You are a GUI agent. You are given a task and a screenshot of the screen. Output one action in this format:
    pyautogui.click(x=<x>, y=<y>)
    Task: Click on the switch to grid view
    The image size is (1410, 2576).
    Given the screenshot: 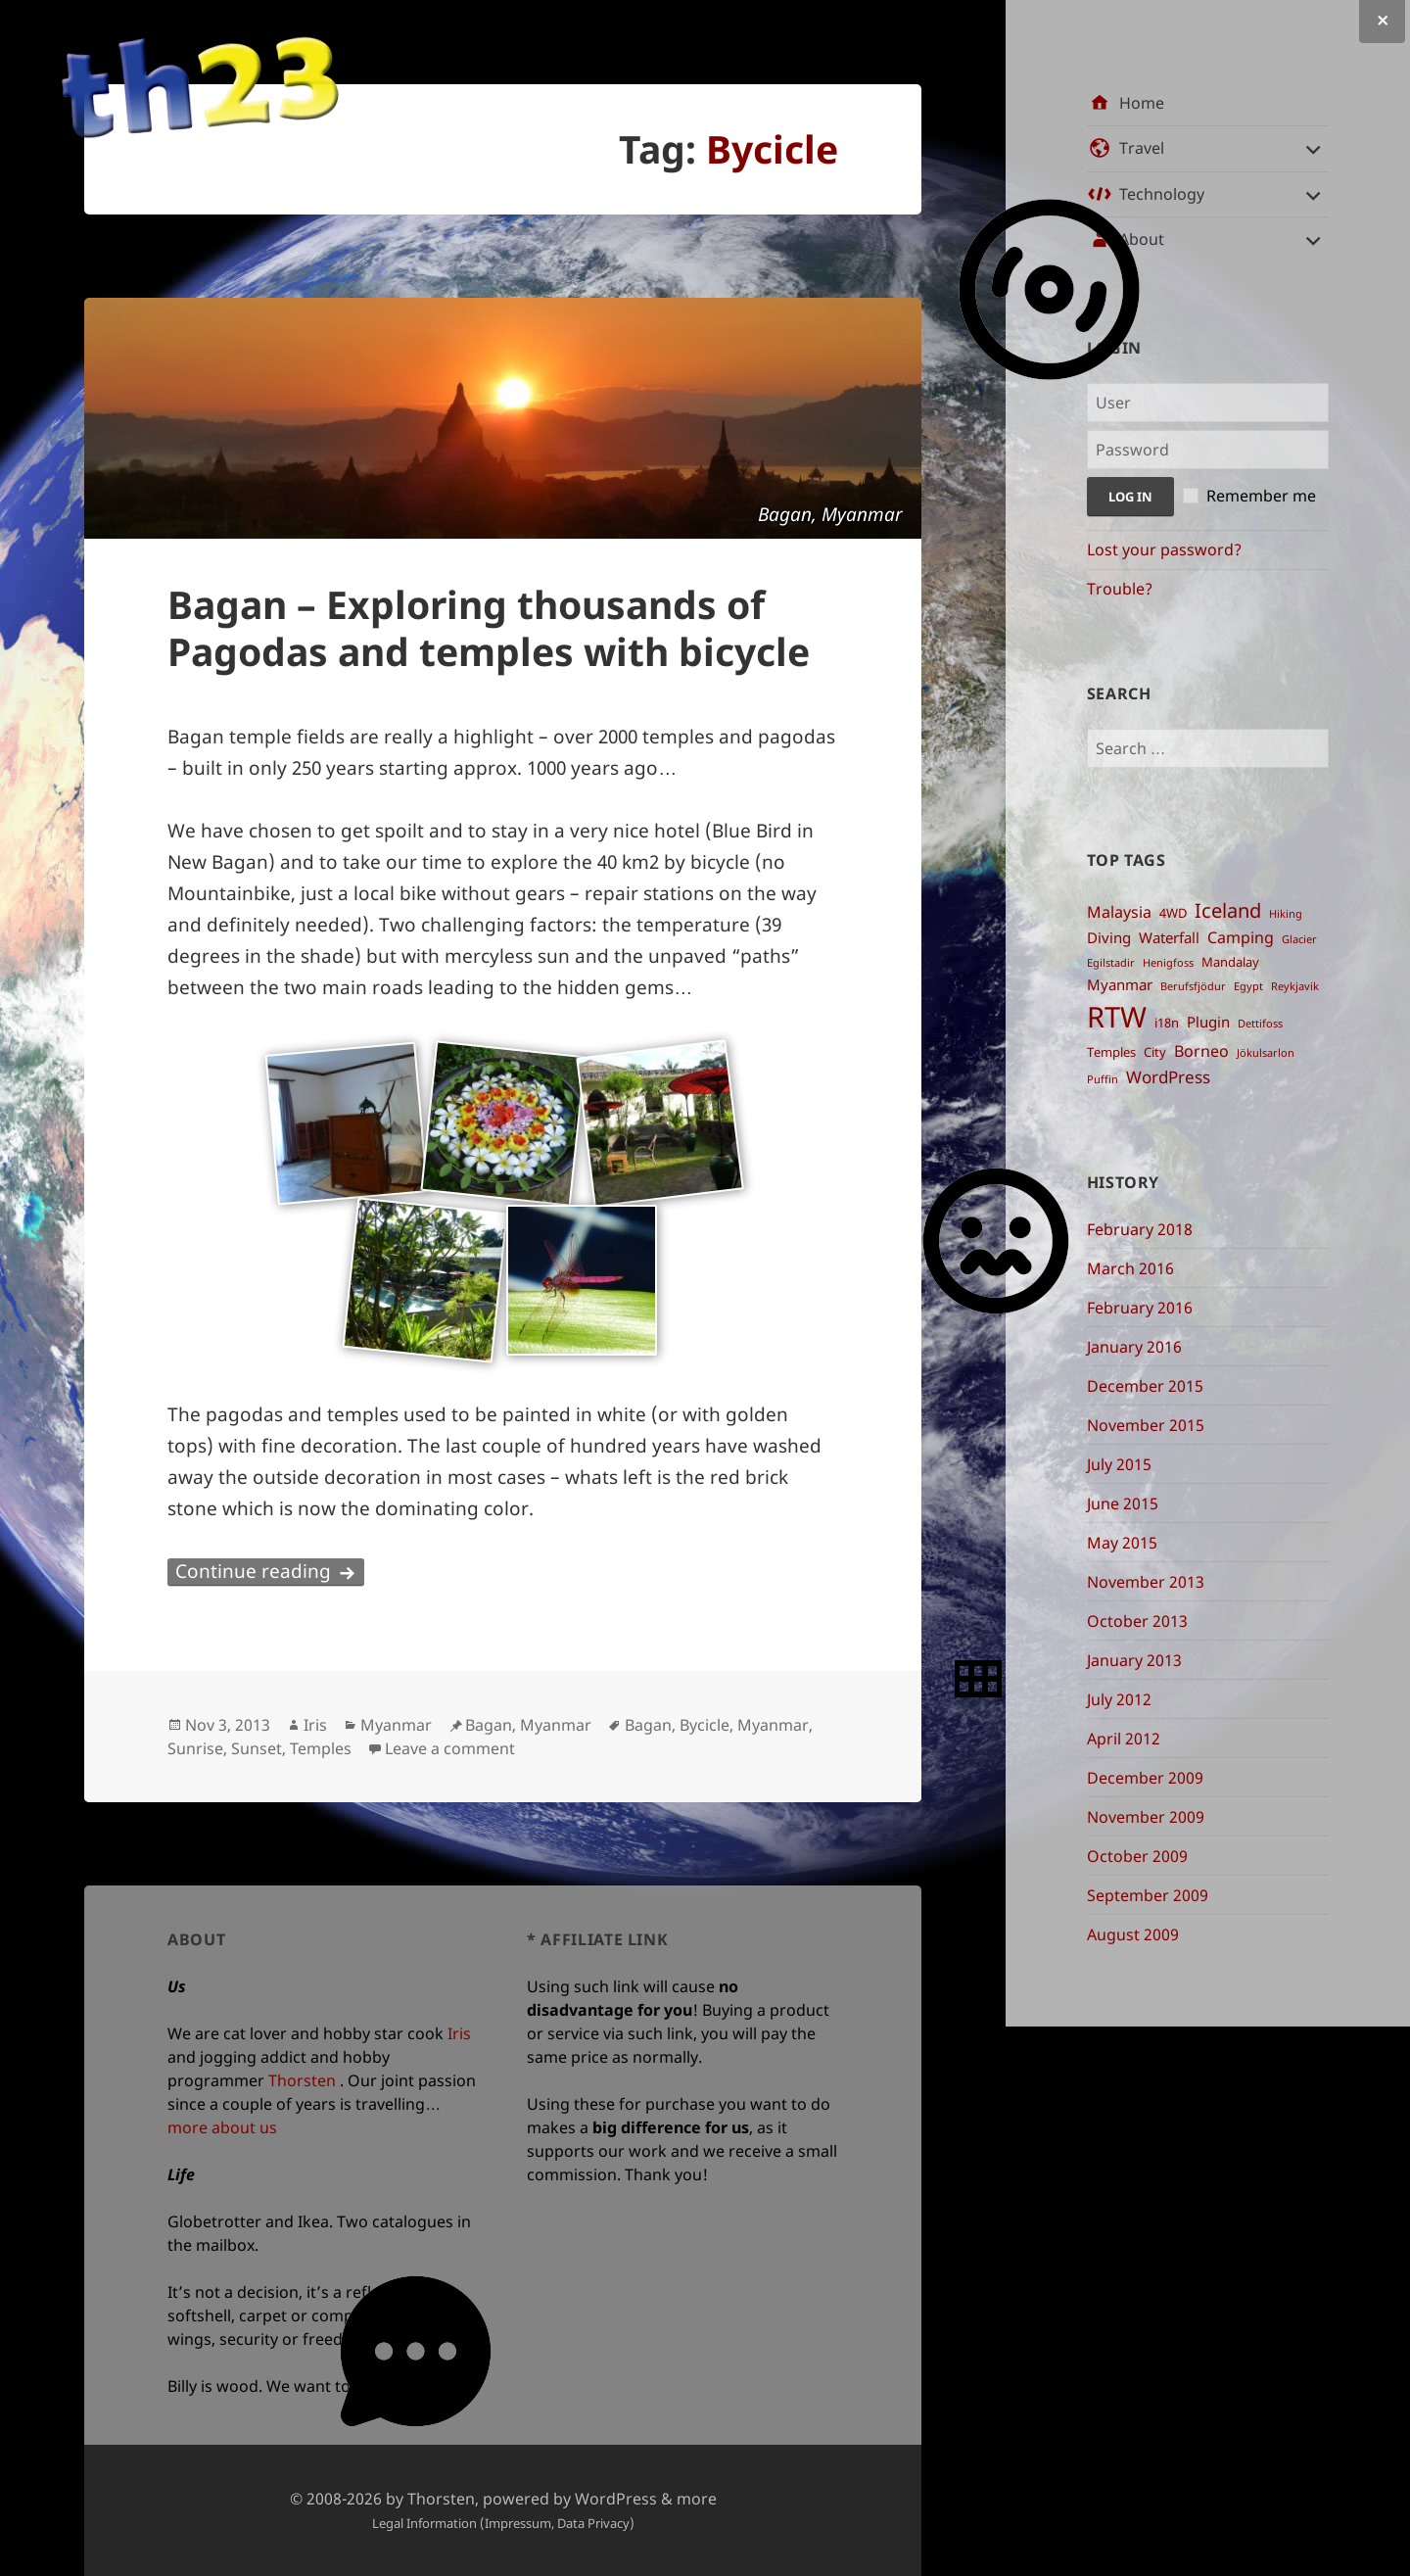 What is the action you would take?
    pyautogui.click(x=976, y=1680)
    